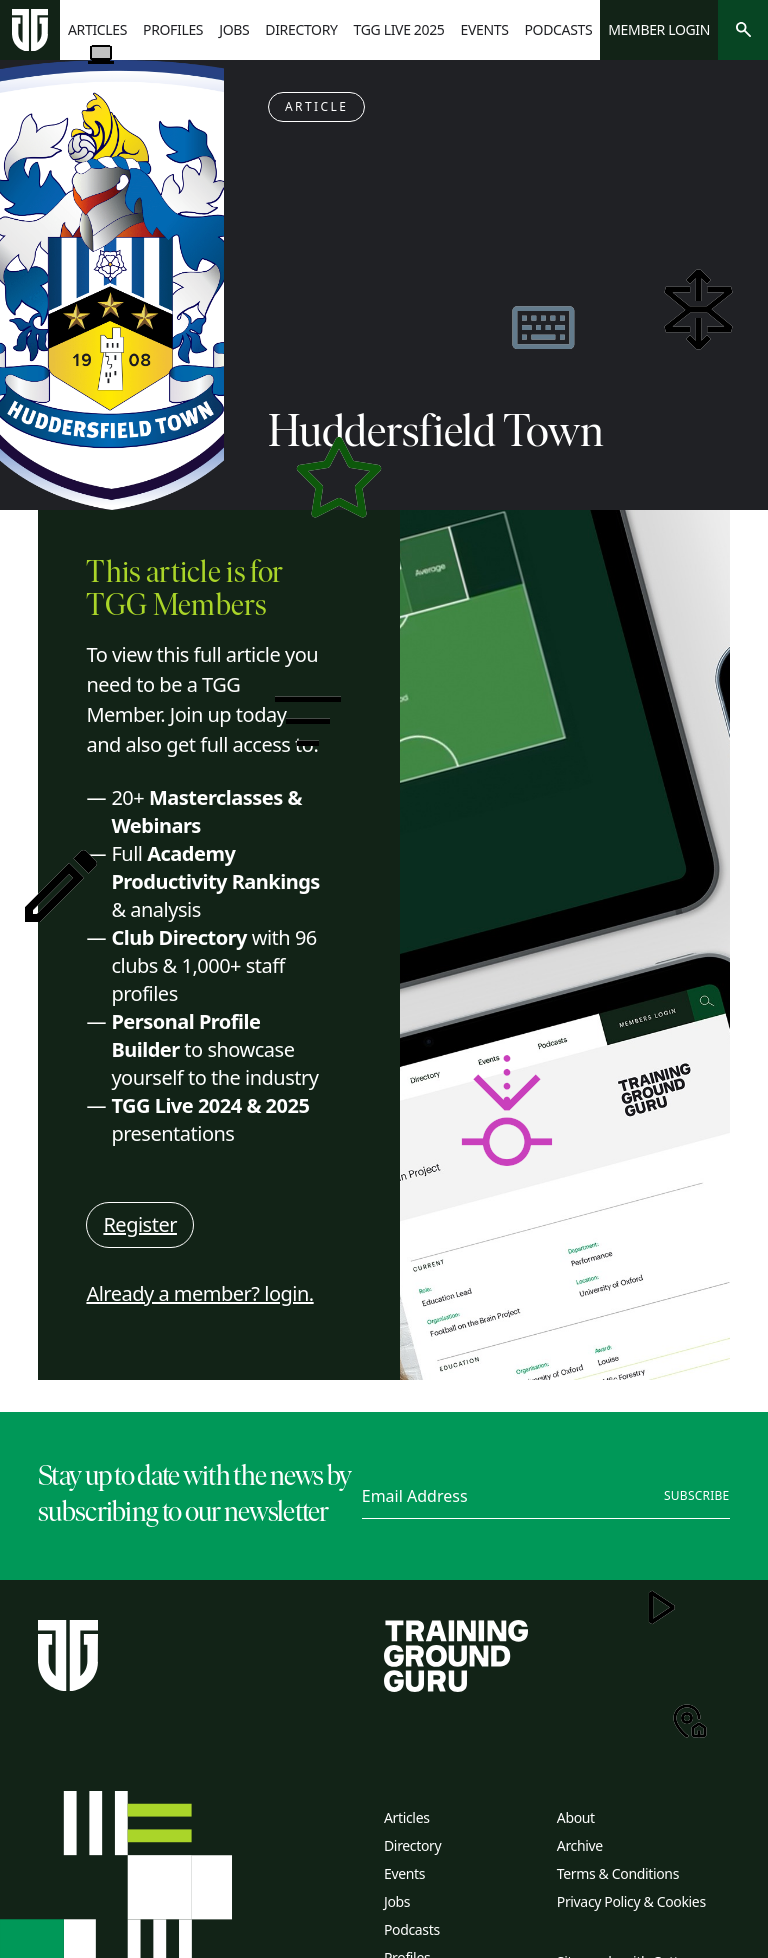 The image size is (768, 1958). I want to click on view home location on map, so click(690, 1721).